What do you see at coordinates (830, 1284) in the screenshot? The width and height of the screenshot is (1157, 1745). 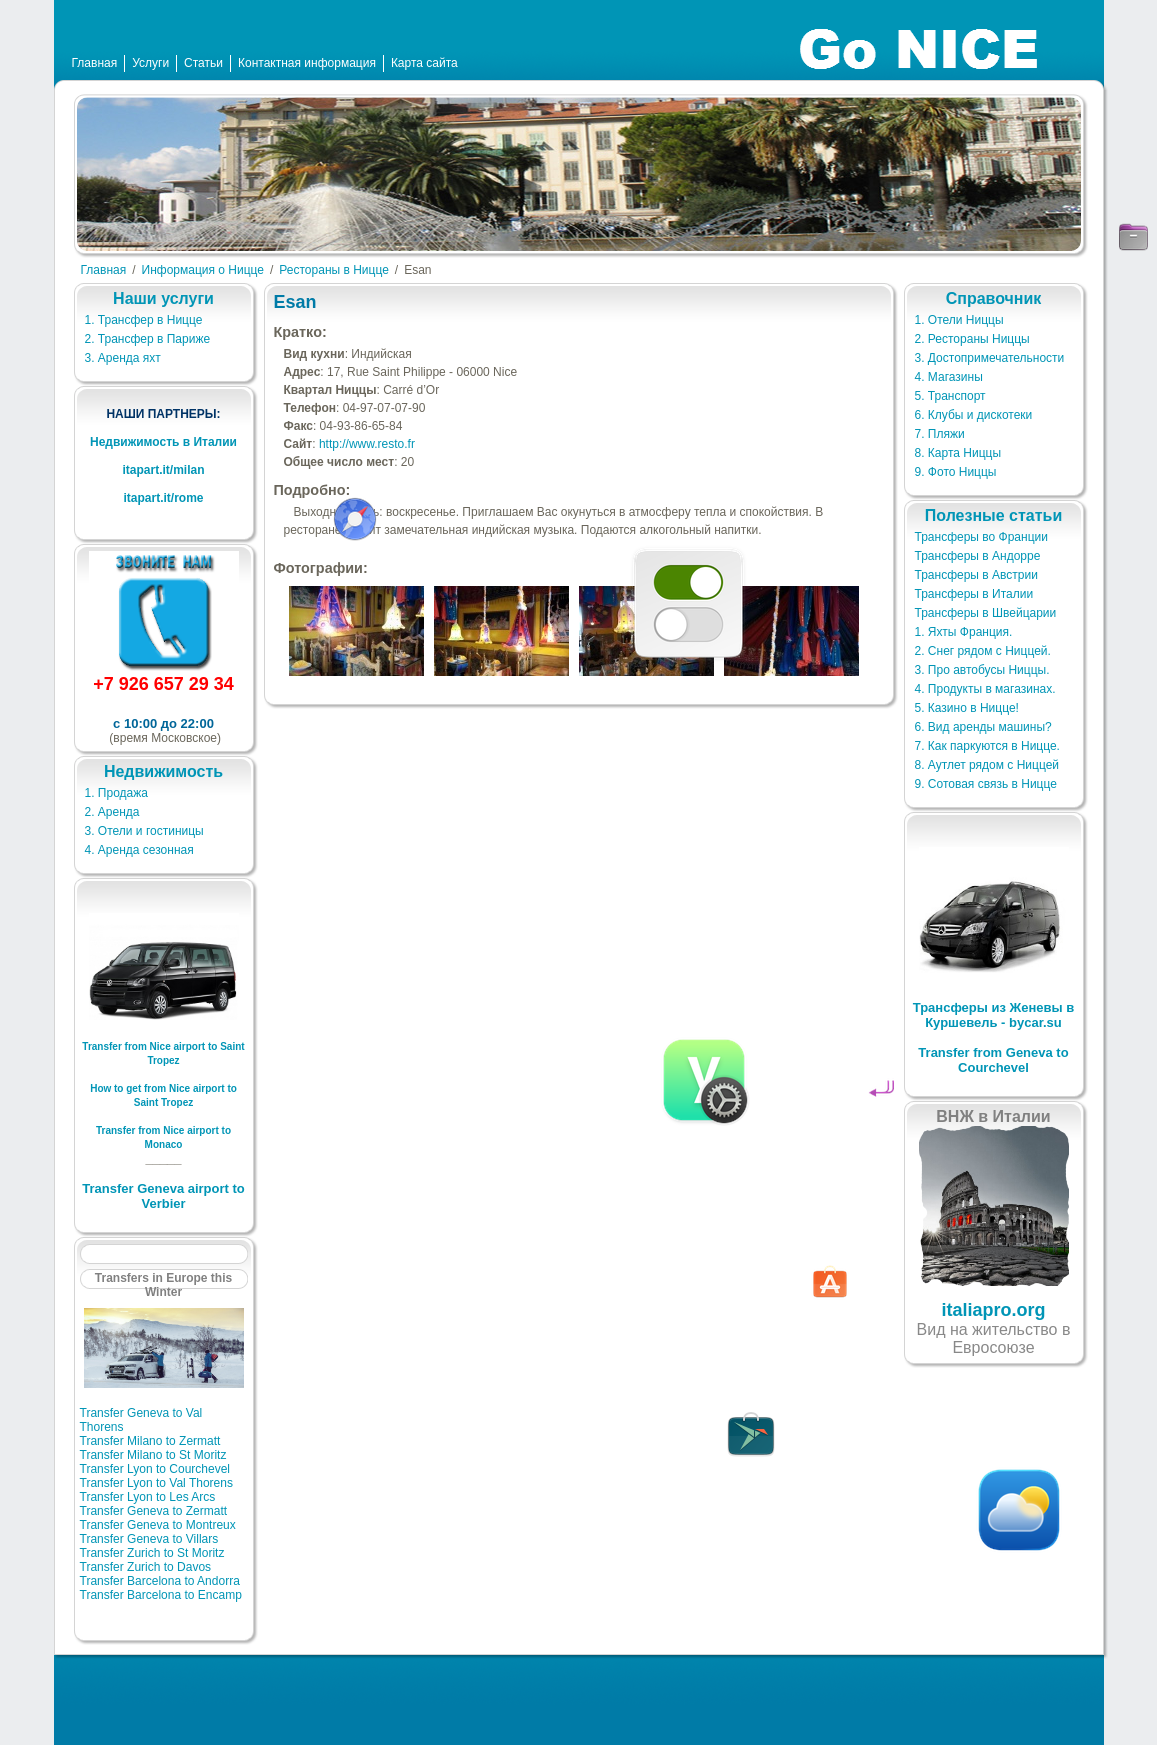 I see `open the software store to browse and install applications` at bounding box center [830, 1284].